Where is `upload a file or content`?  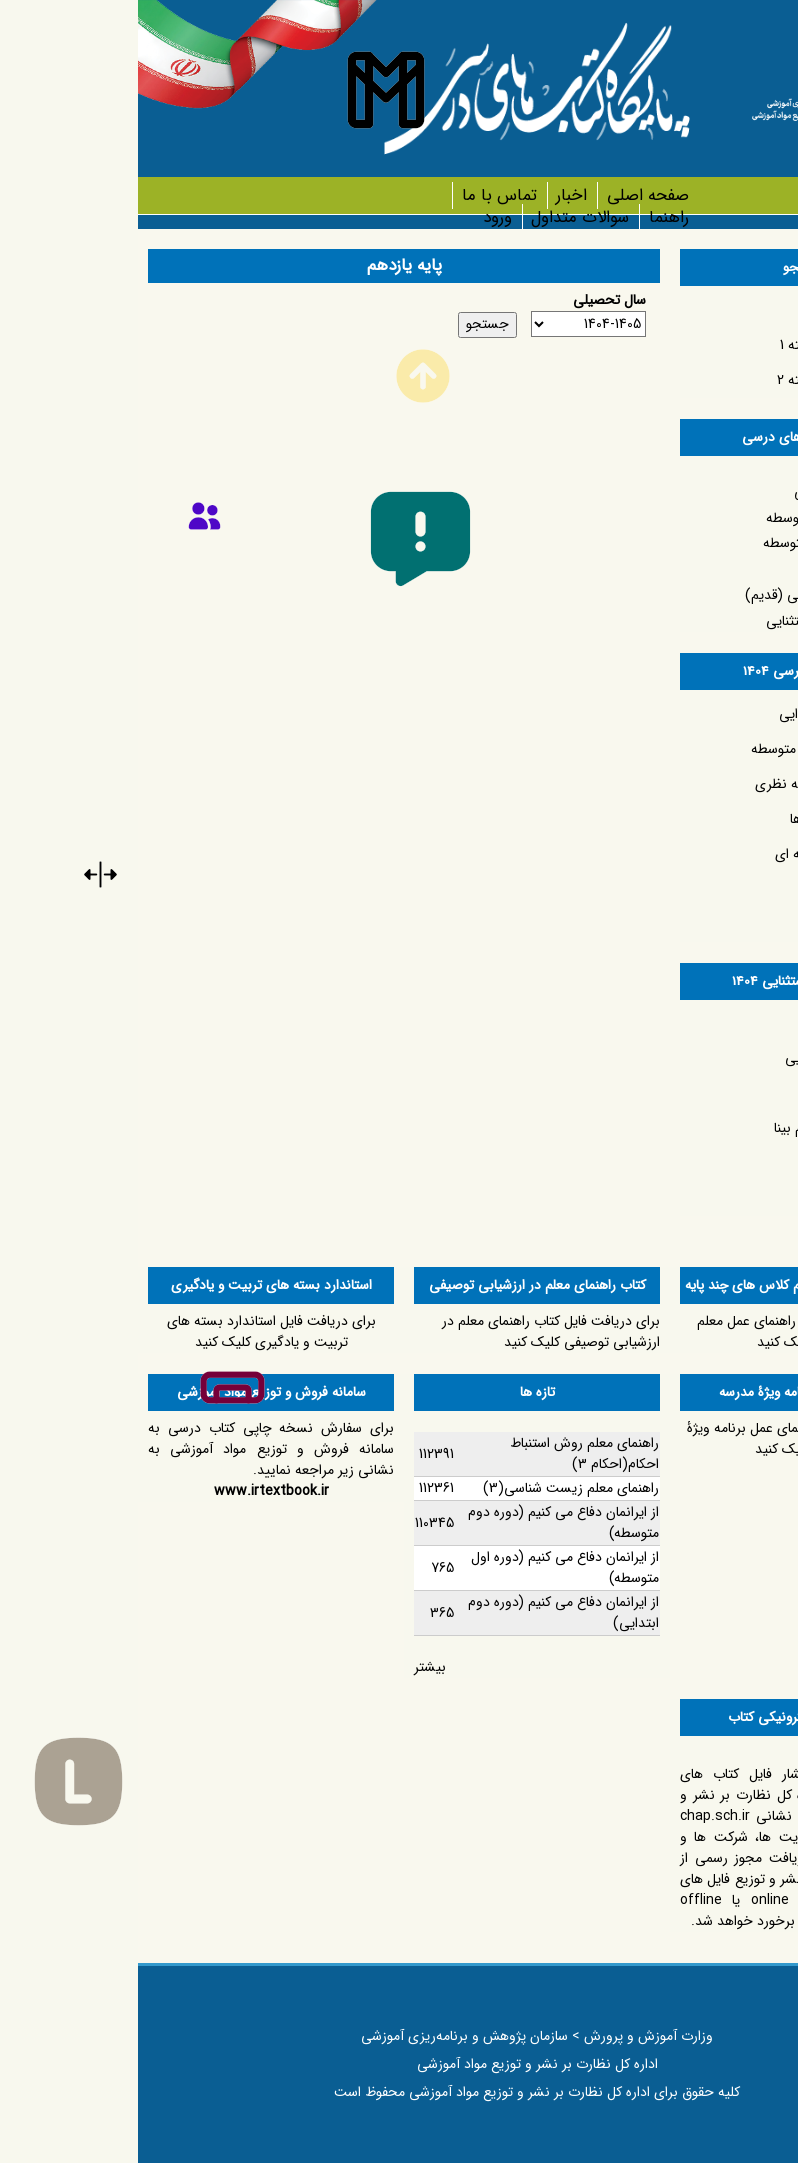
upload a file or content is located at coordinates (423, 376).